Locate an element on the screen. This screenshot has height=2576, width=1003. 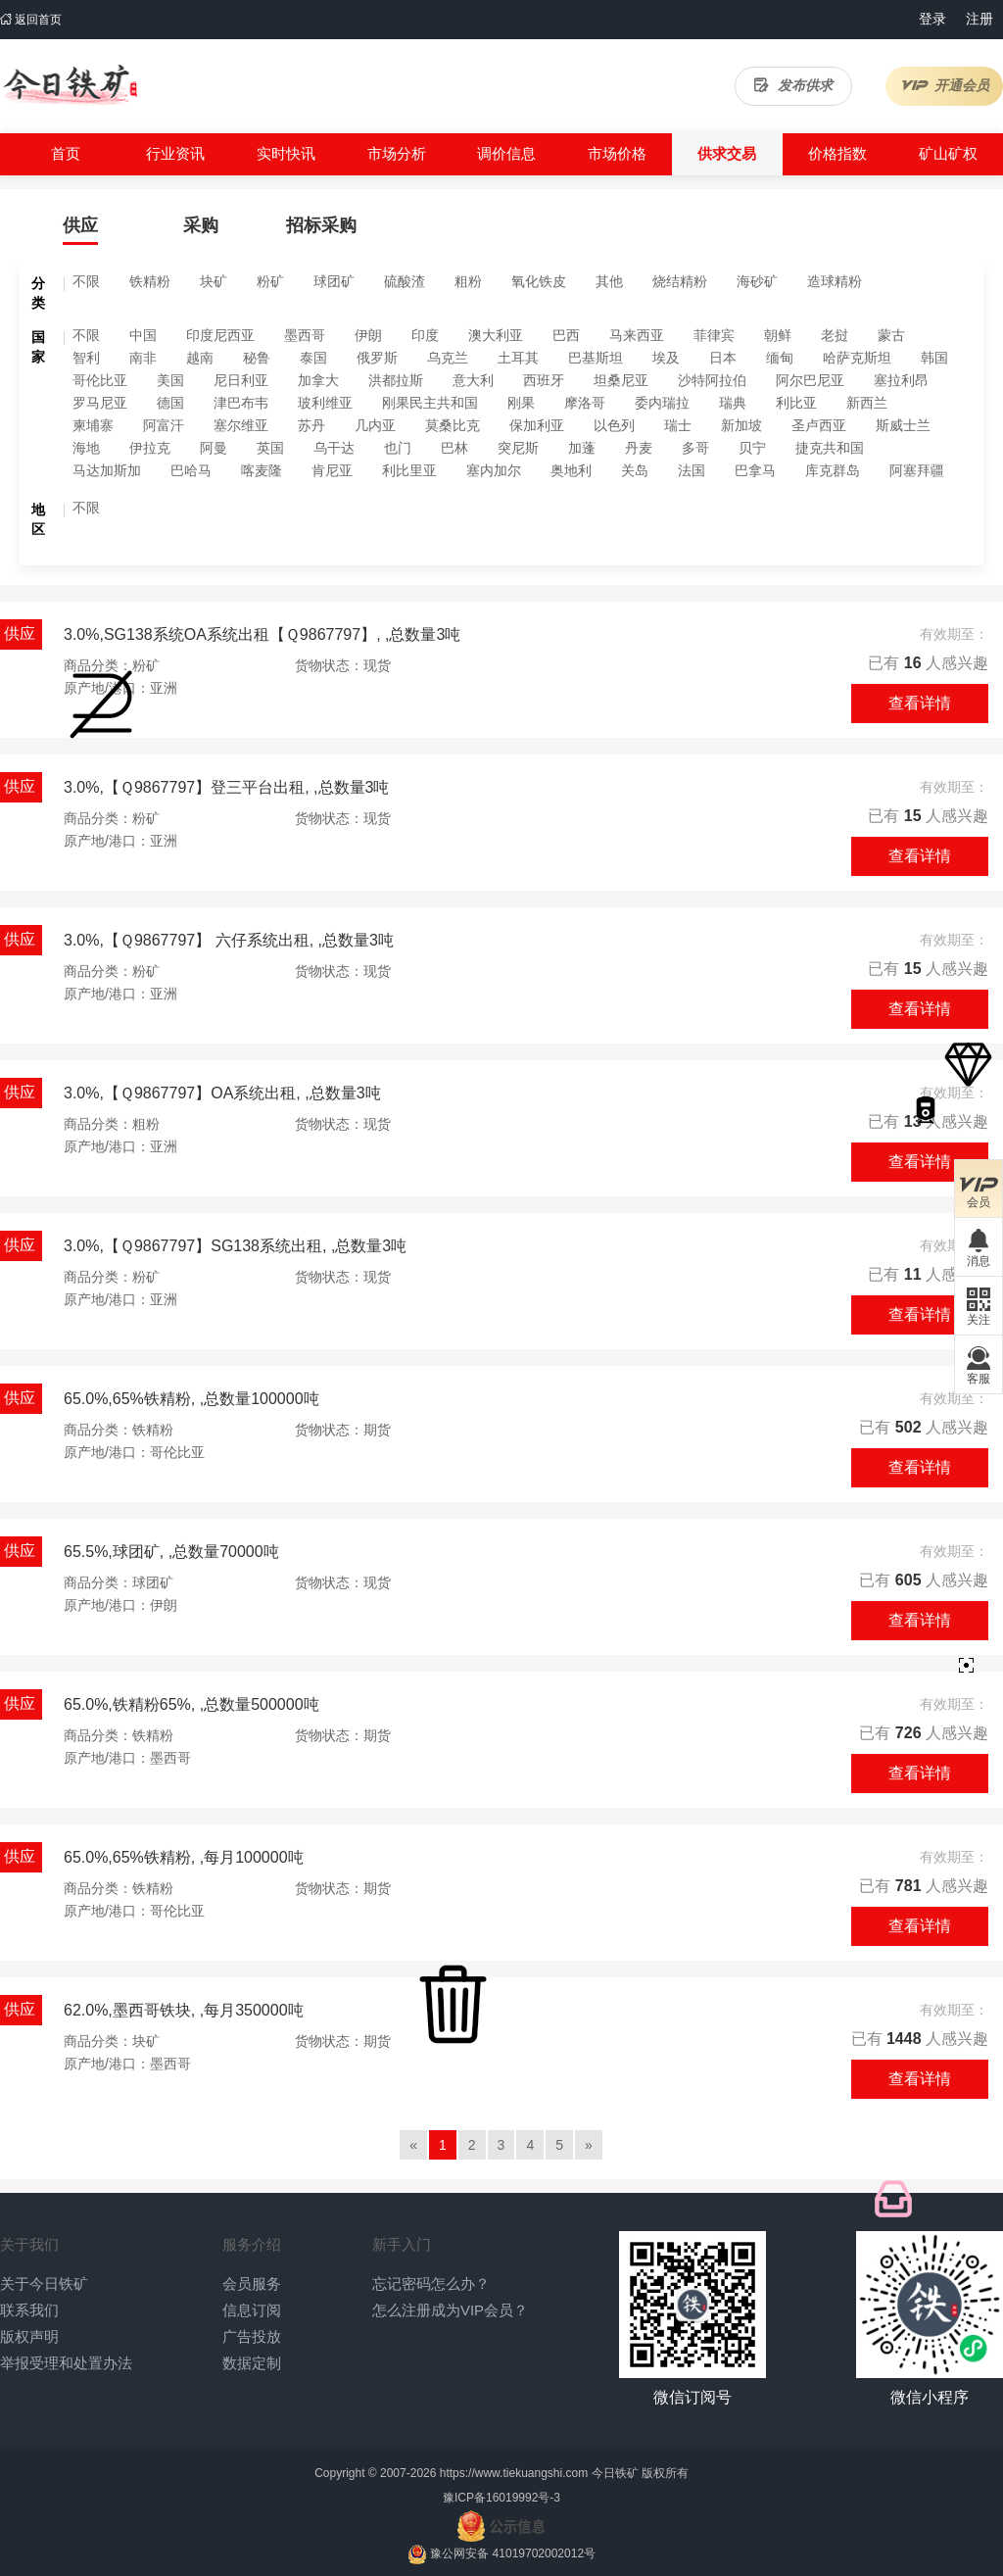
indicates "not superset of" mathematical relationship is located at coordinates (101, 705).